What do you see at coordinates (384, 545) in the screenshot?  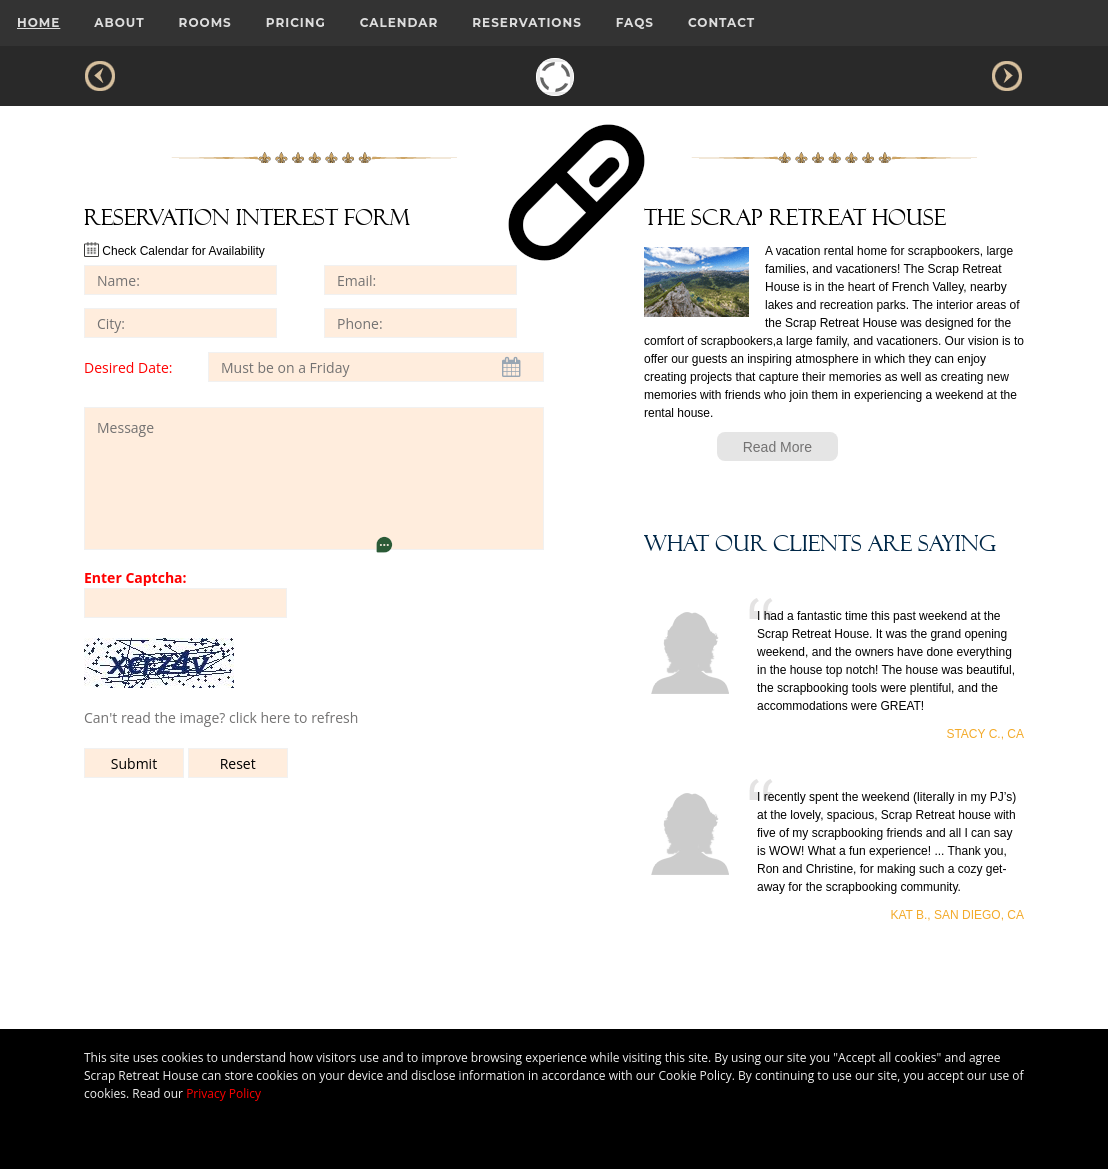 I see `open chat or messaging` at bounding box center [384, 545].